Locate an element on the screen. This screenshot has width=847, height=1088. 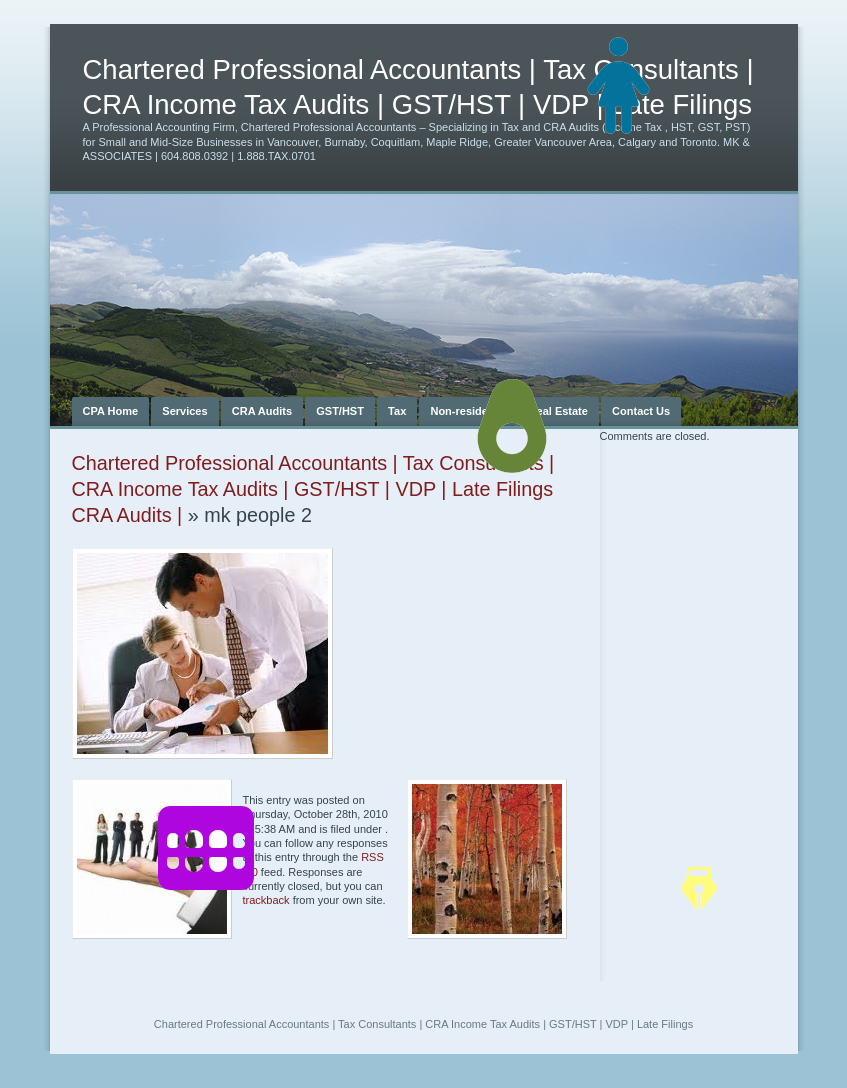
indicates female or women's restroom is located at coordinates (618, 85).